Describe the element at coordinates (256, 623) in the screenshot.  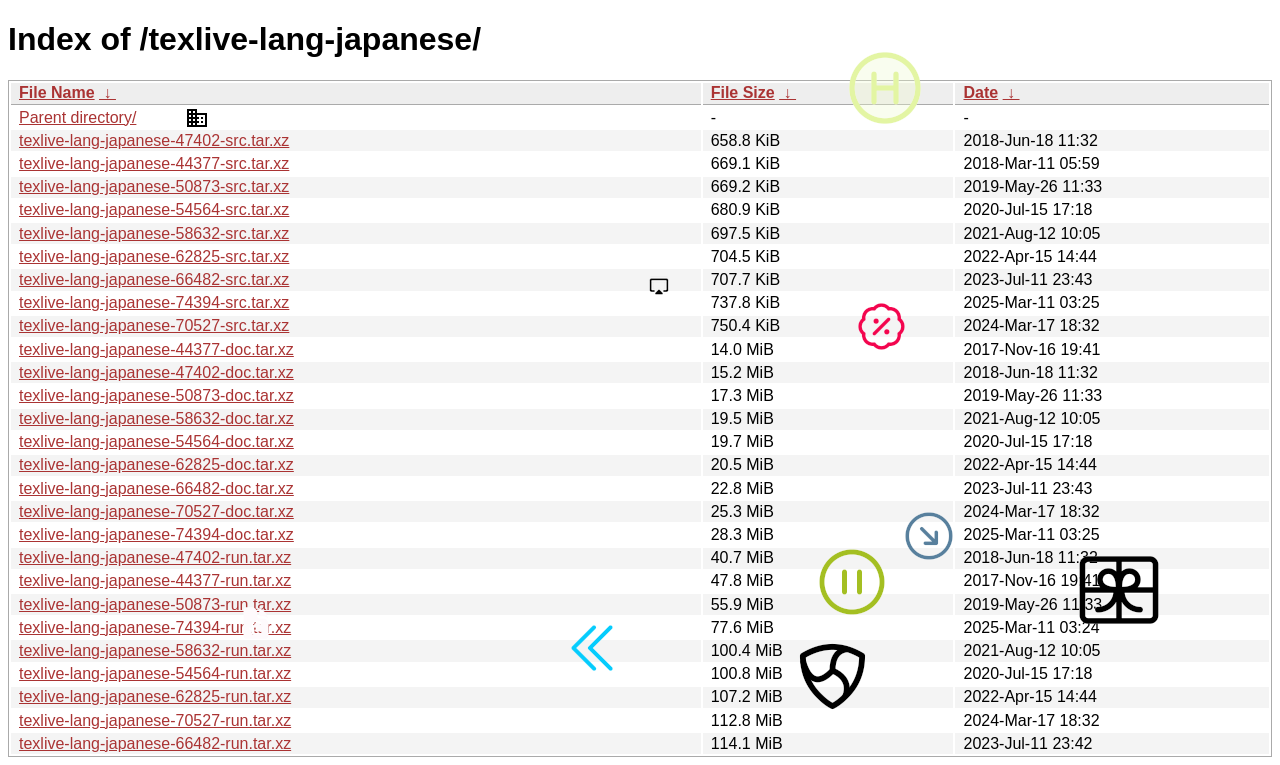
I see `view financial document in pounds` at that location.